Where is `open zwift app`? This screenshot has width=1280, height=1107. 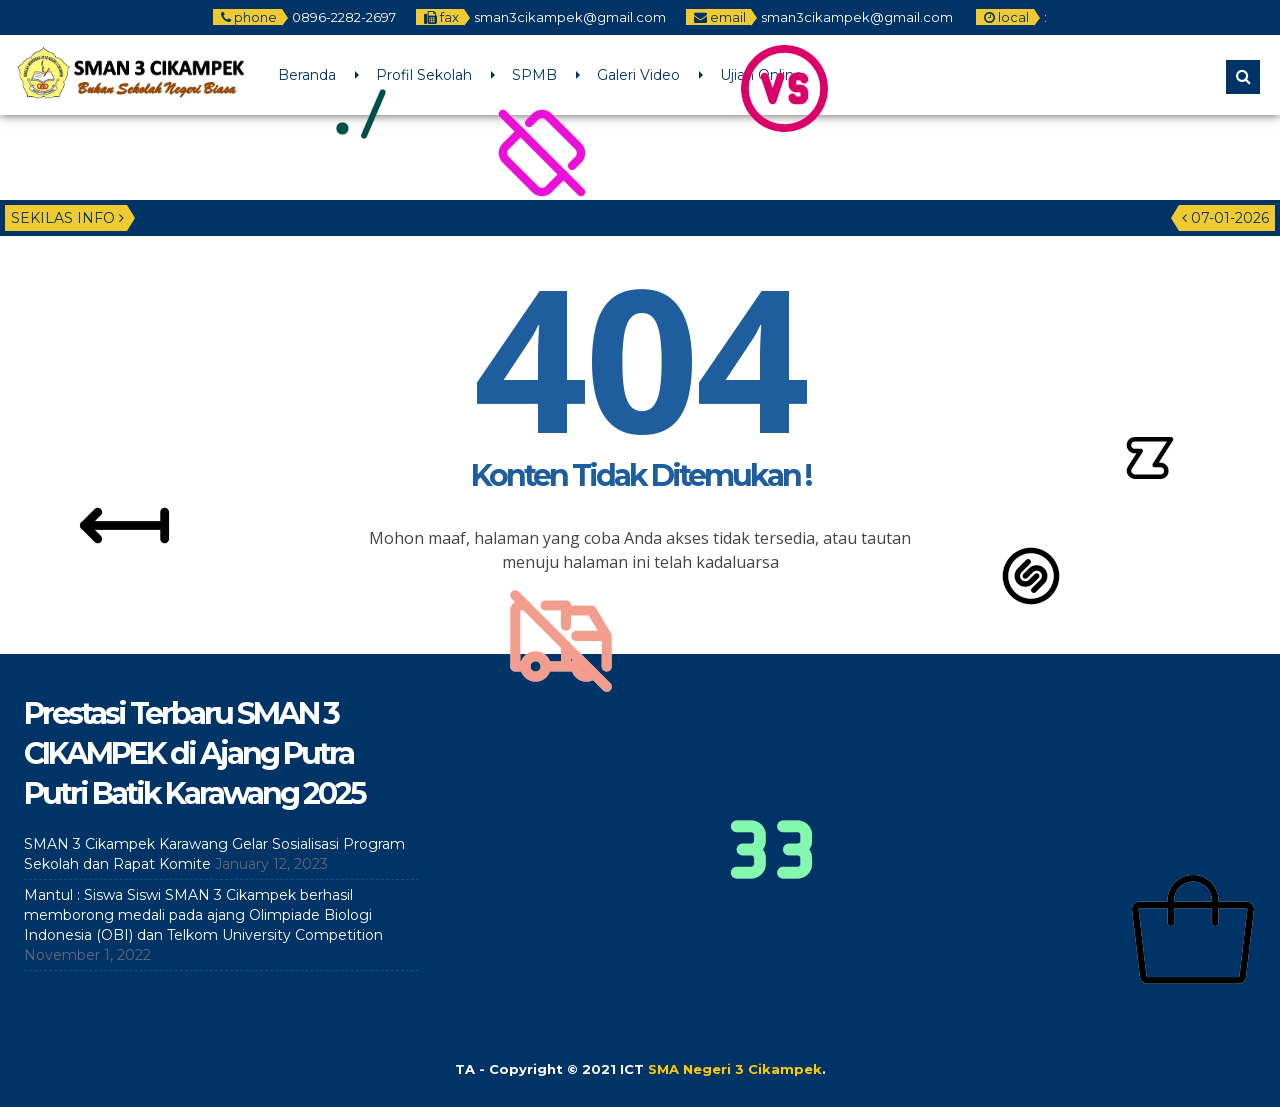 open zwift app is located at coordinates (1150, 458).